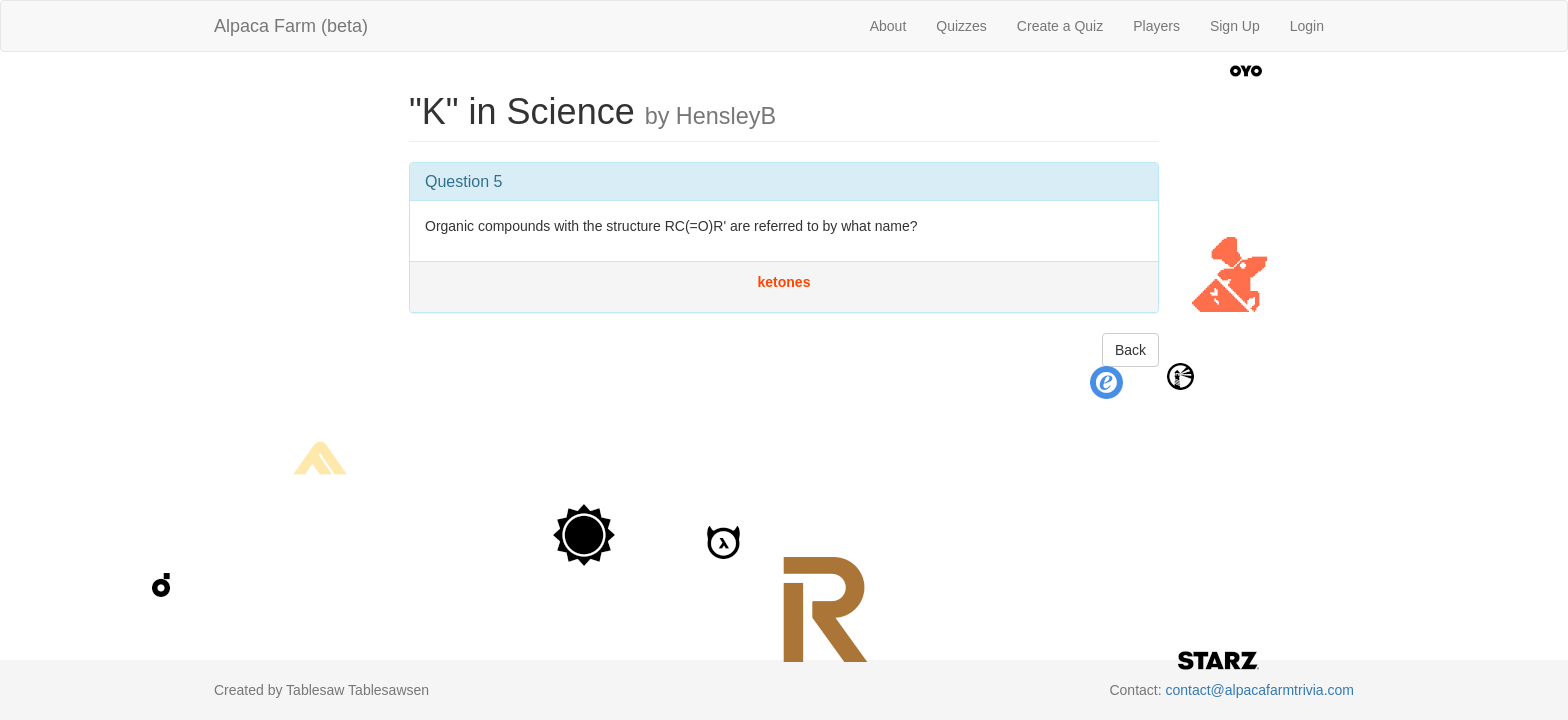 Image resolution: width=1568 pixels, height=720 pixels. I want to click on open the Revolut banking app, so click(825, 609).